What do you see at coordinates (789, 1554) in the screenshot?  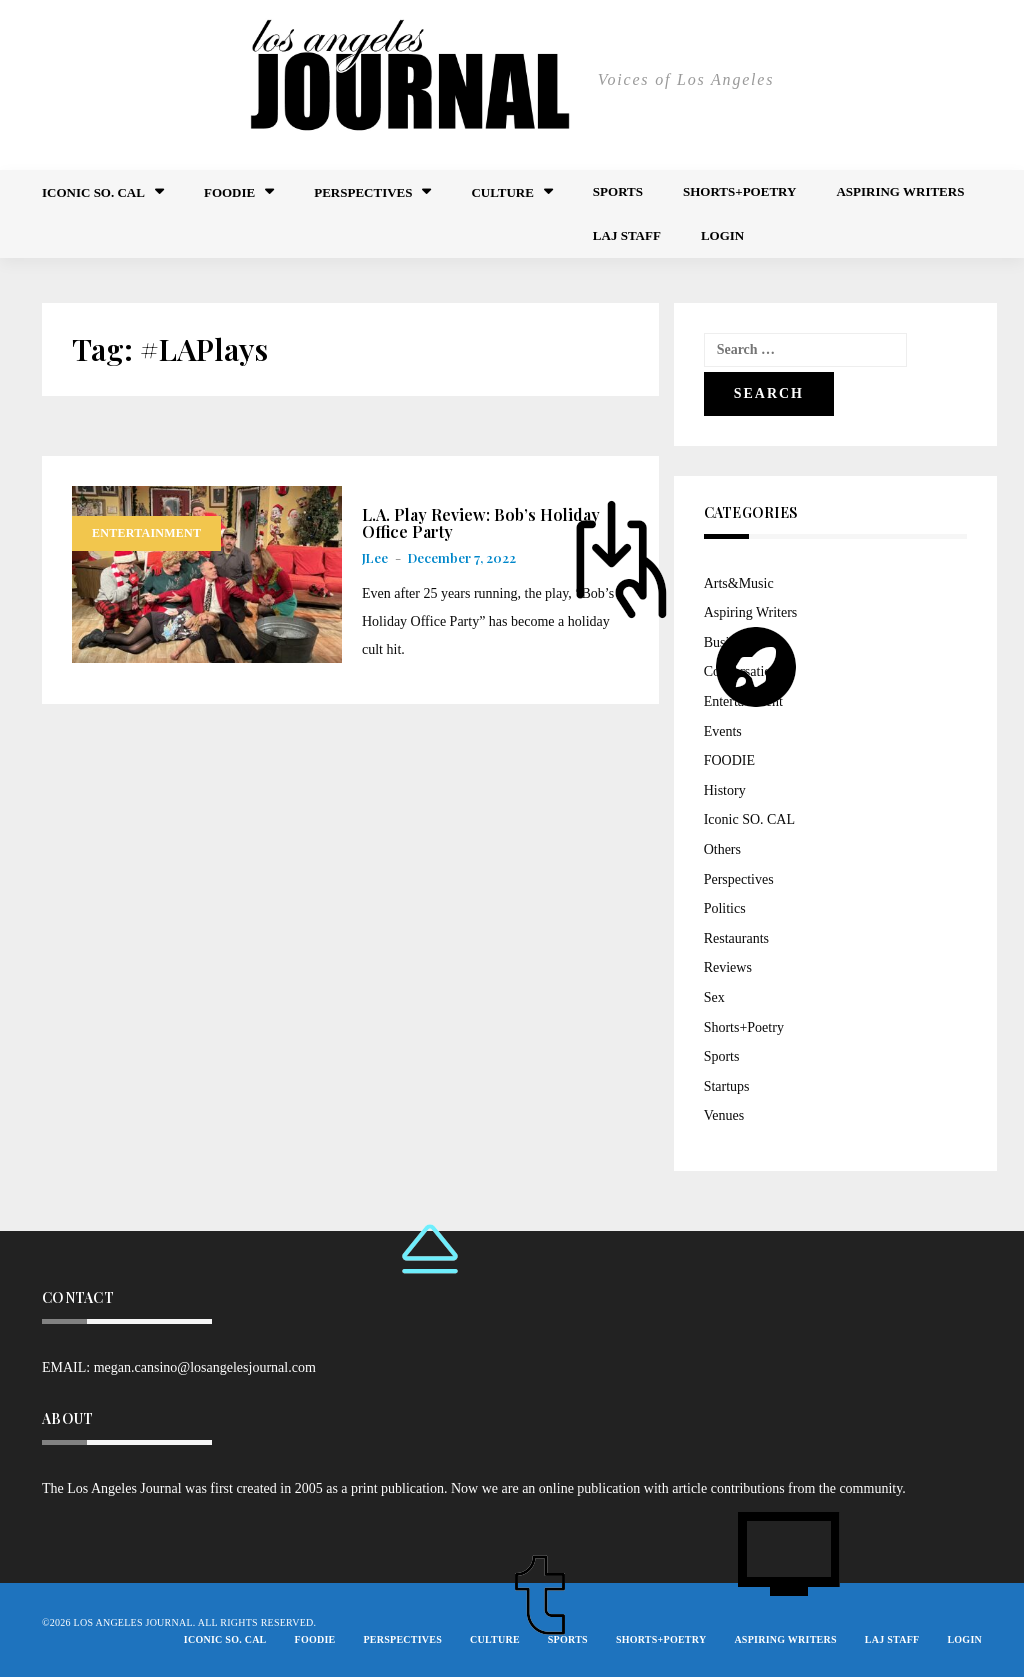 I see `access tv or display settings` at bounding box center [789, 1554].